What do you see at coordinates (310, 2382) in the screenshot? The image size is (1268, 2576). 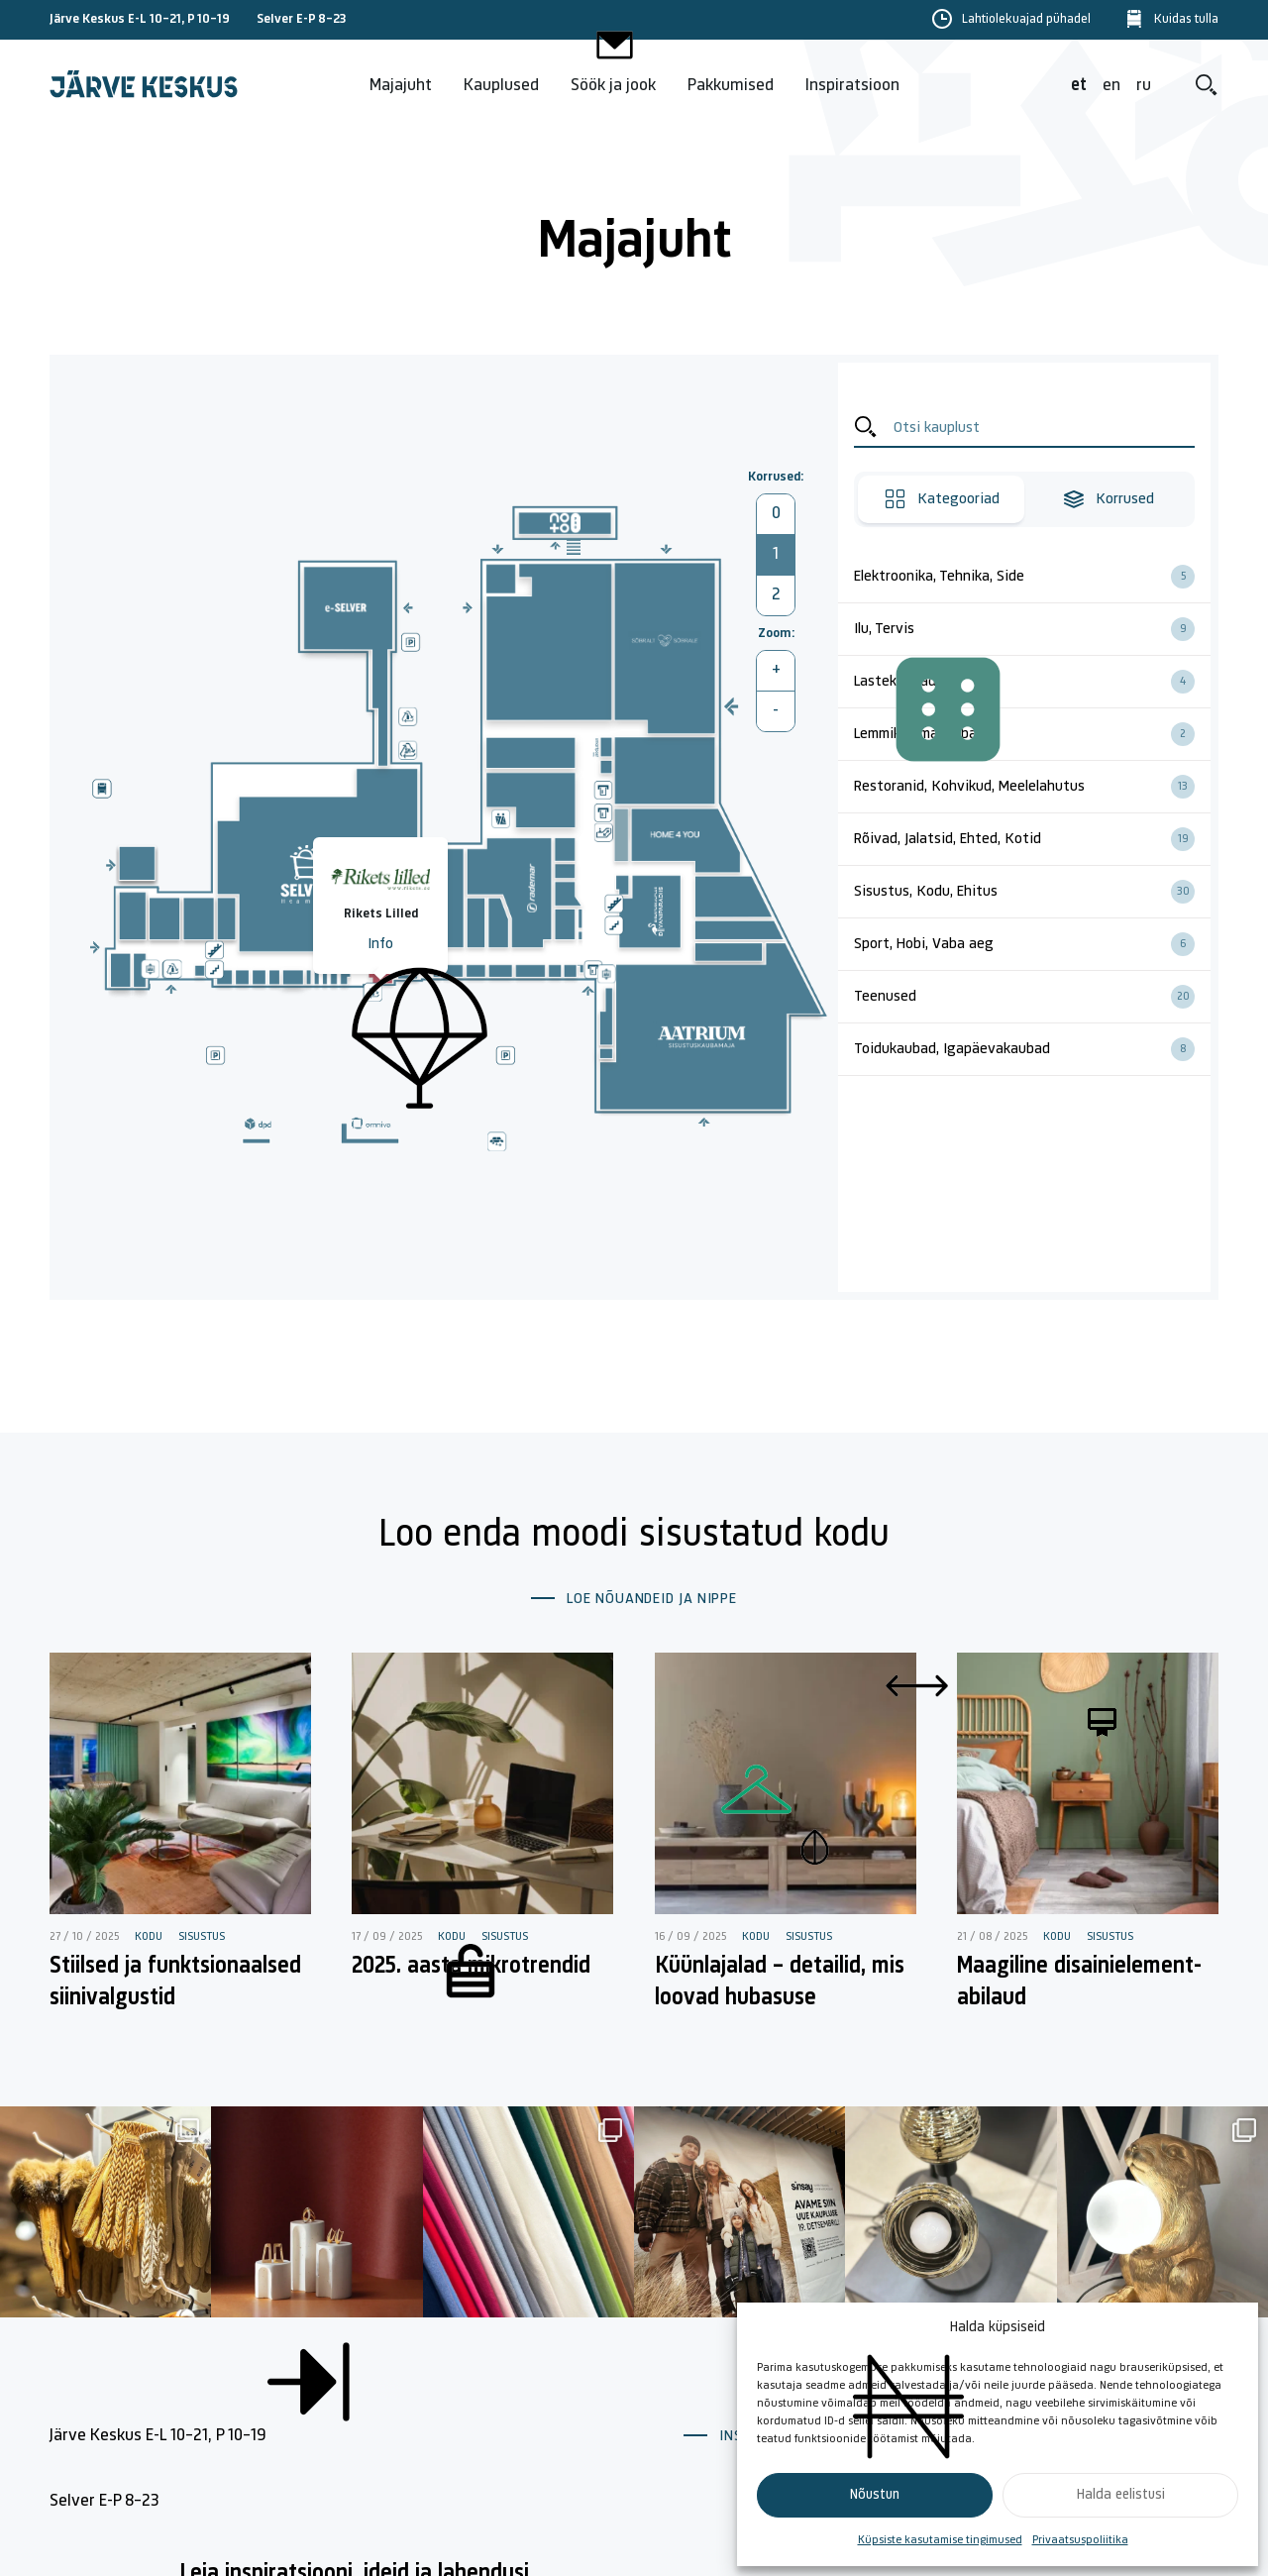 I see `go to end of content or list` at bounding box center [310, 2382].